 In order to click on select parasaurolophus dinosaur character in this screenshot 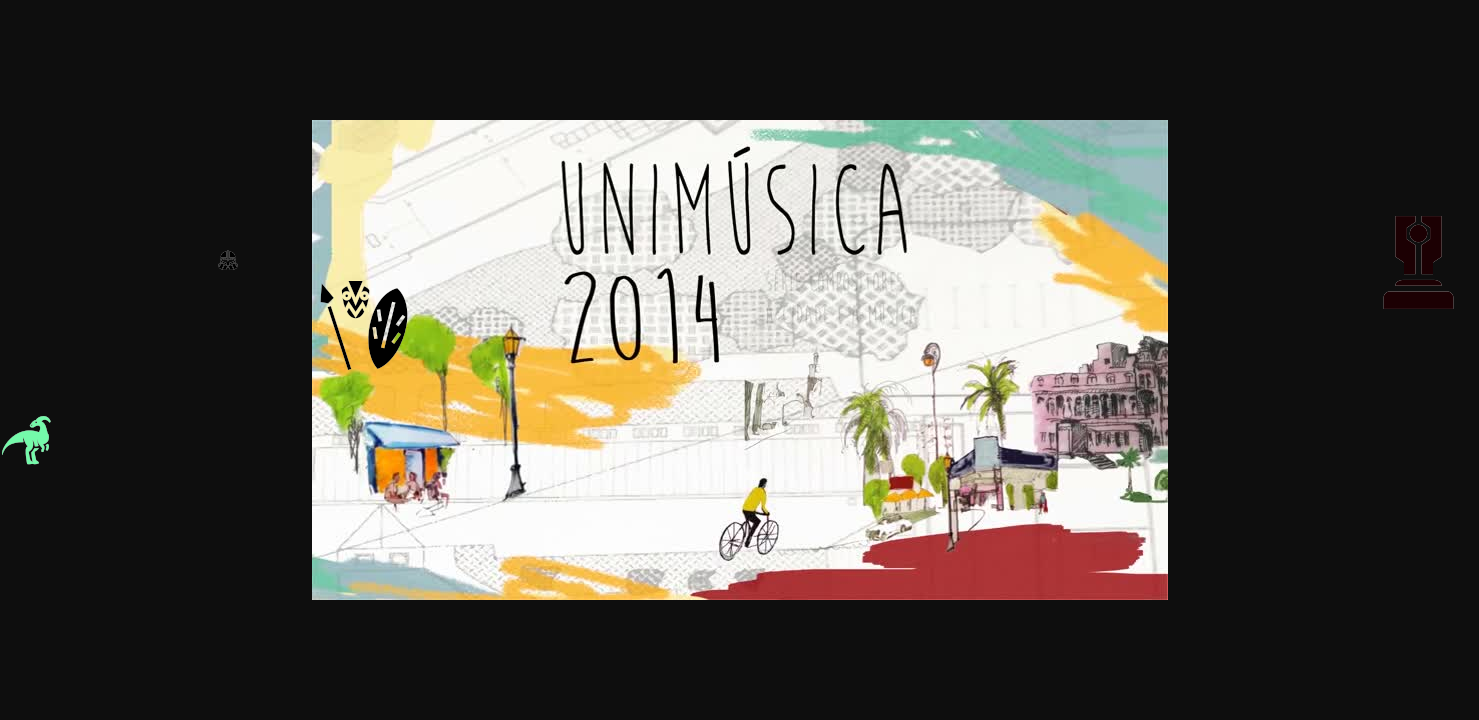, I will do `click(26, 440)`.